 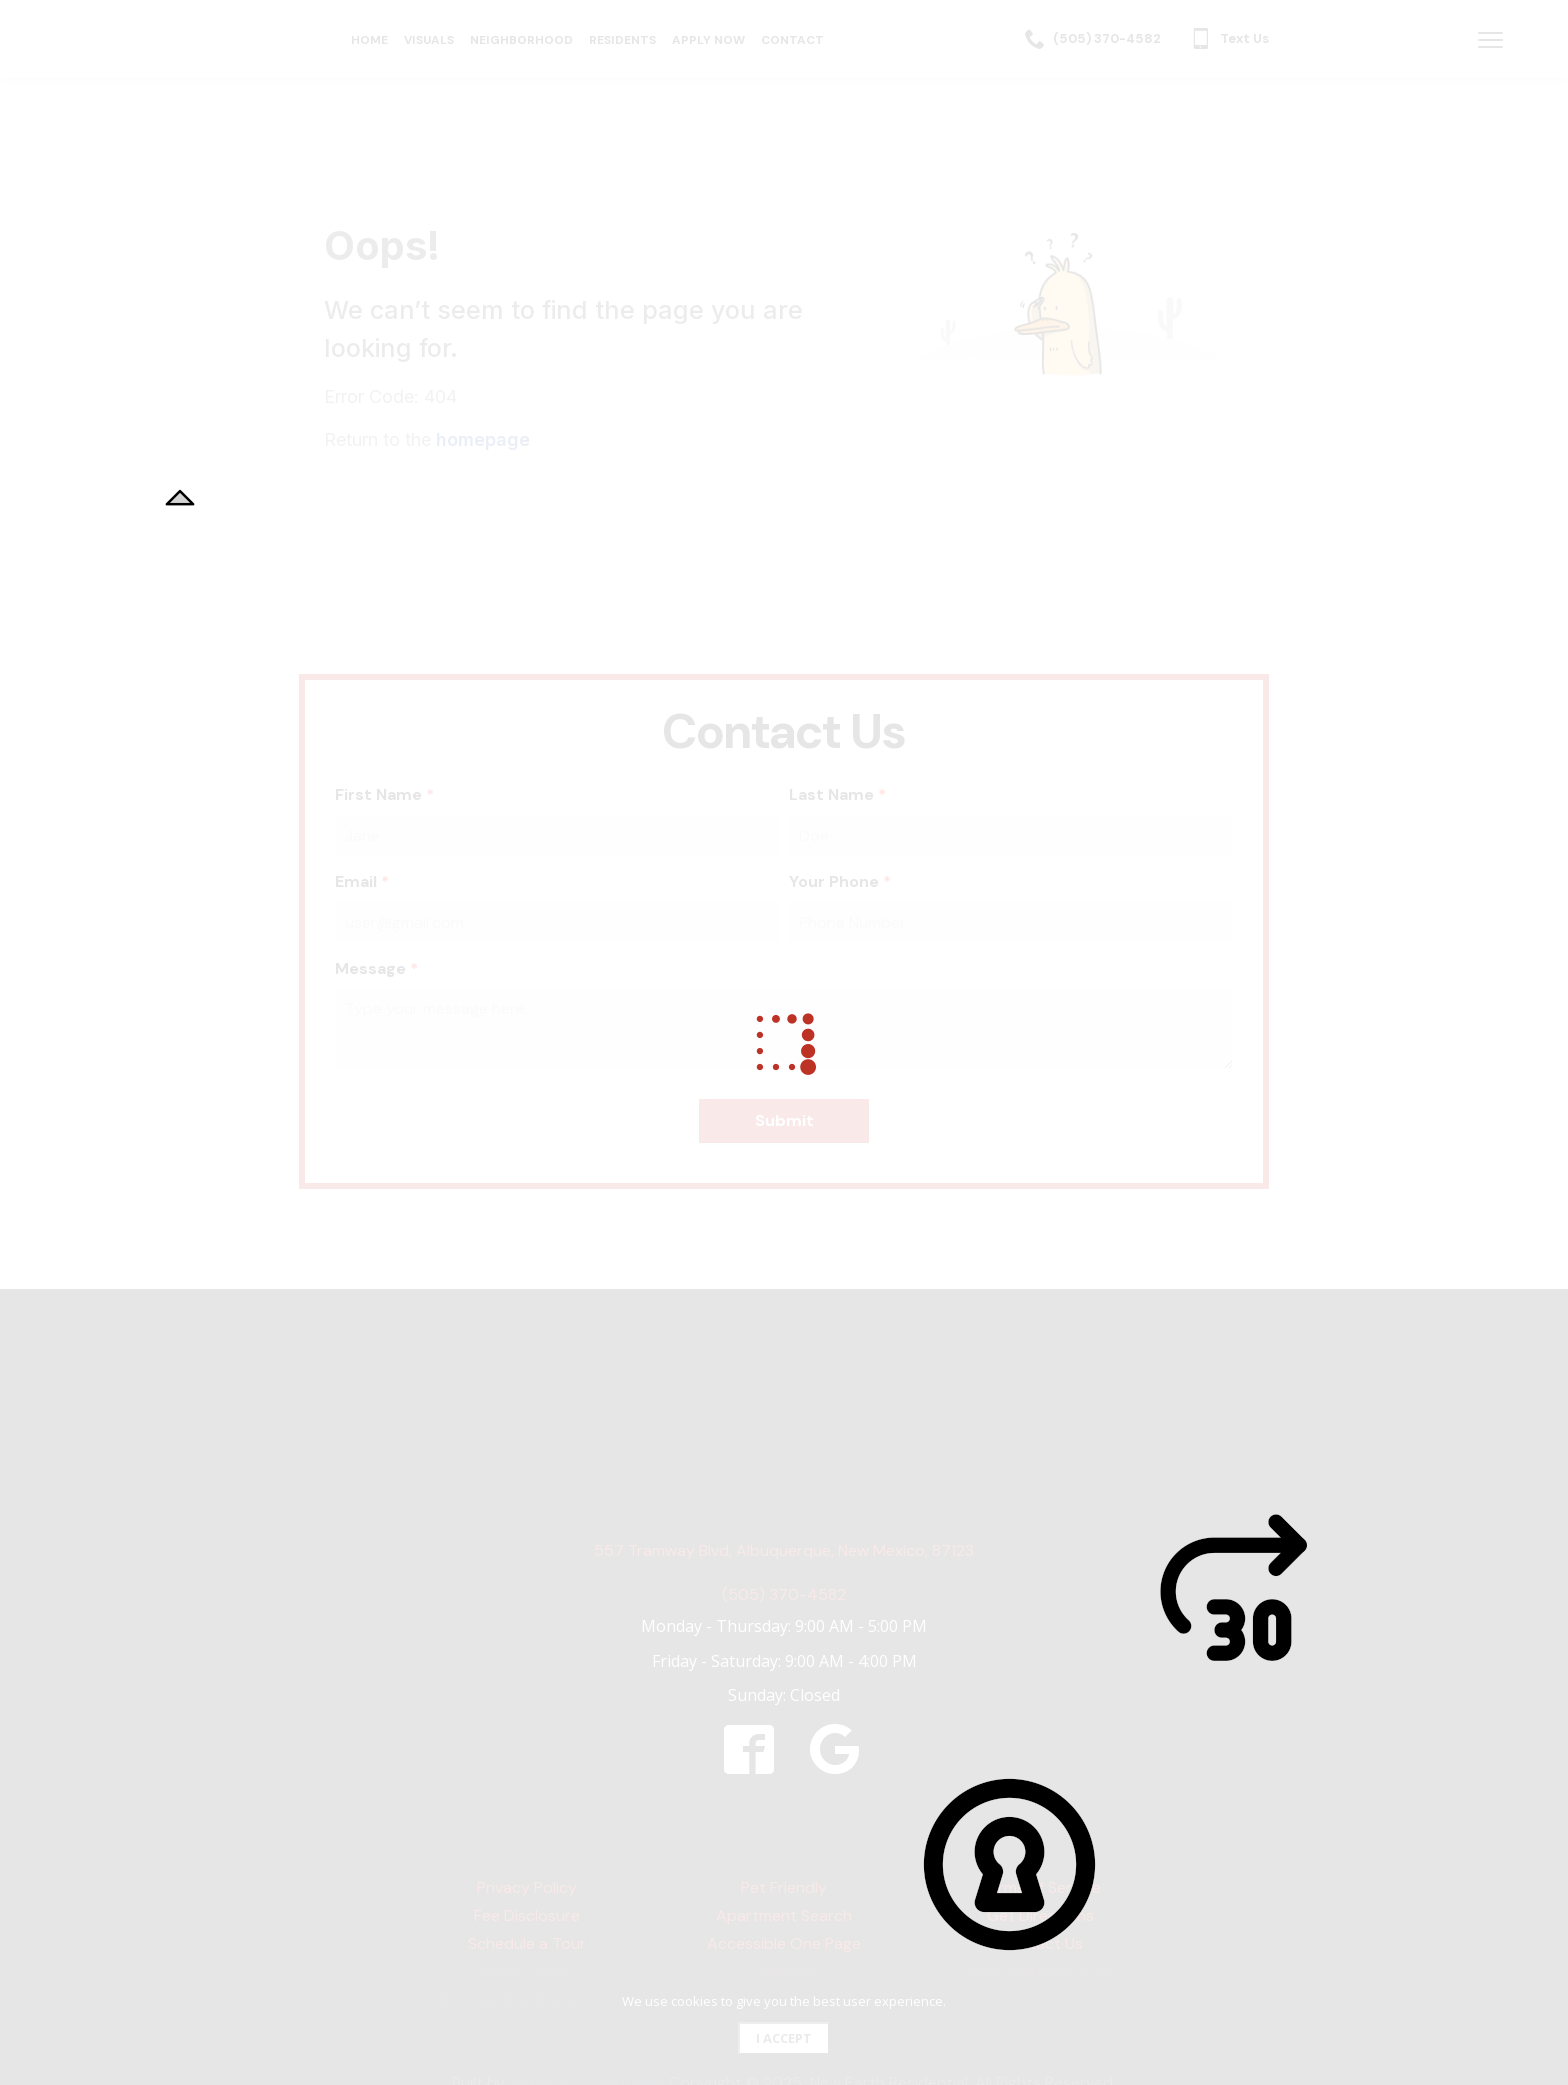 I want to click on skip forward 30 seconds, so click(x=1237, y=1591).